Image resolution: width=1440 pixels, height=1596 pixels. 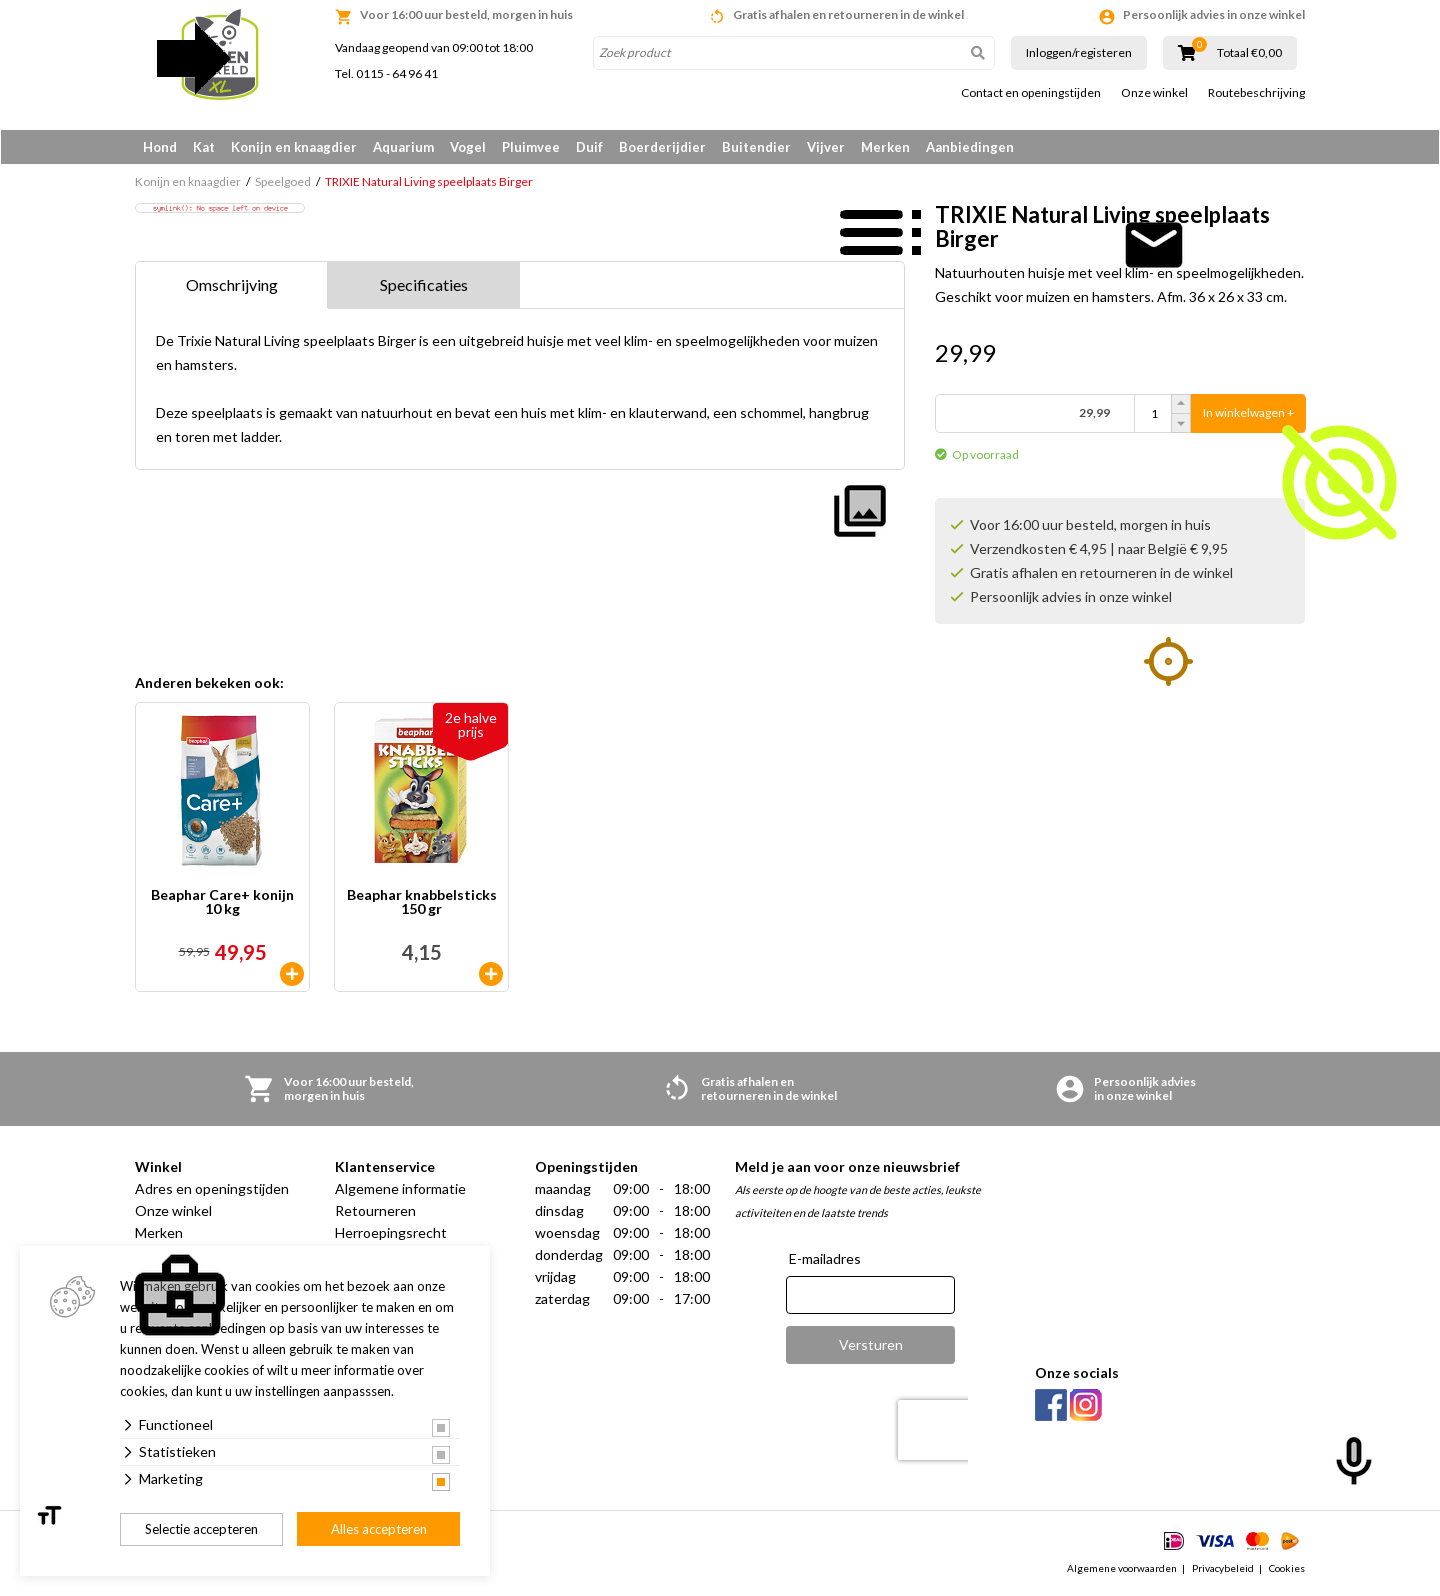 I want to click on center or focus on current location, so click(x=1168, y=661).